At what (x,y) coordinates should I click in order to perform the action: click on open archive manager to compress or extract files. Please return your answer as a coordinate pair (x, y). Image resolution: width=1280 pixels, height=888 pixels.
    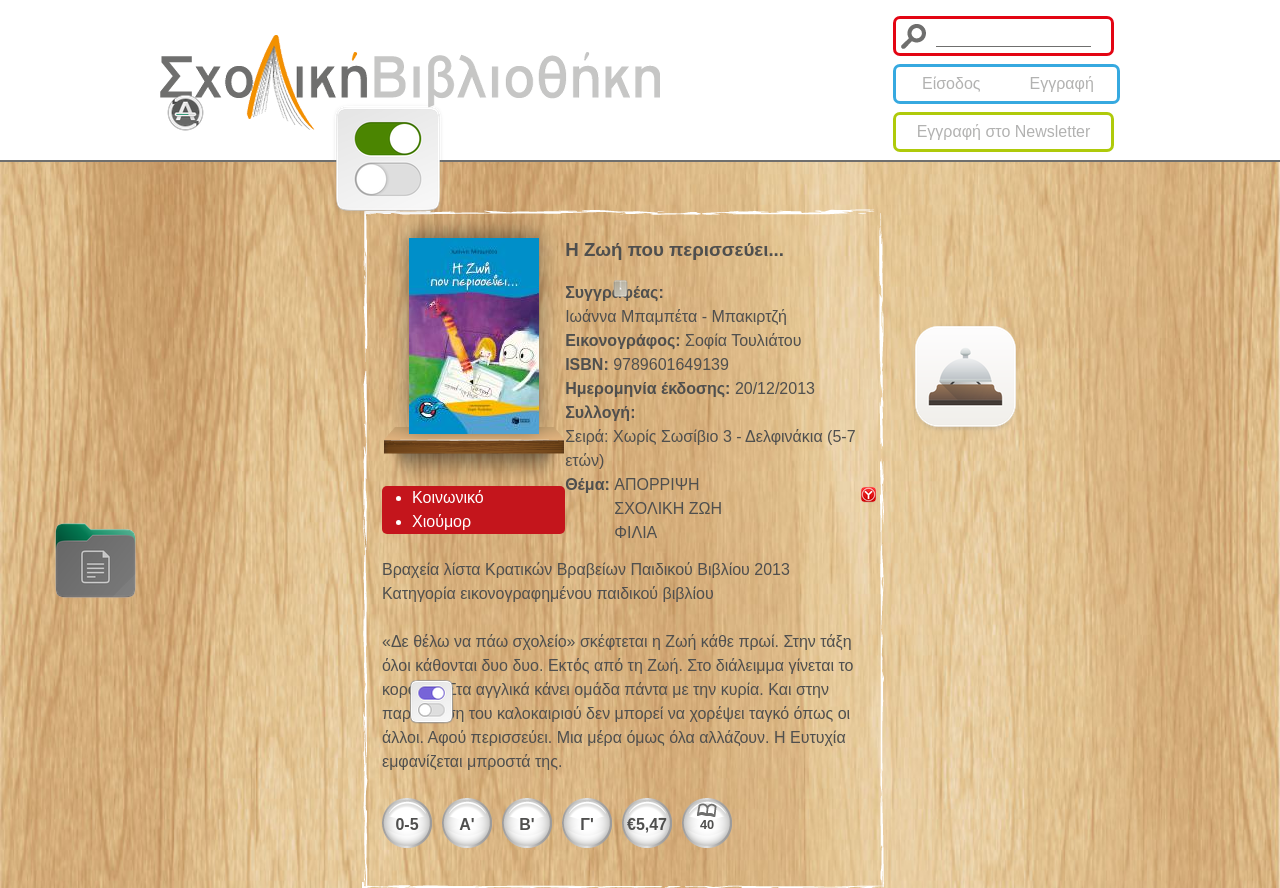
    Looking at the image, I should click on (620, 288).